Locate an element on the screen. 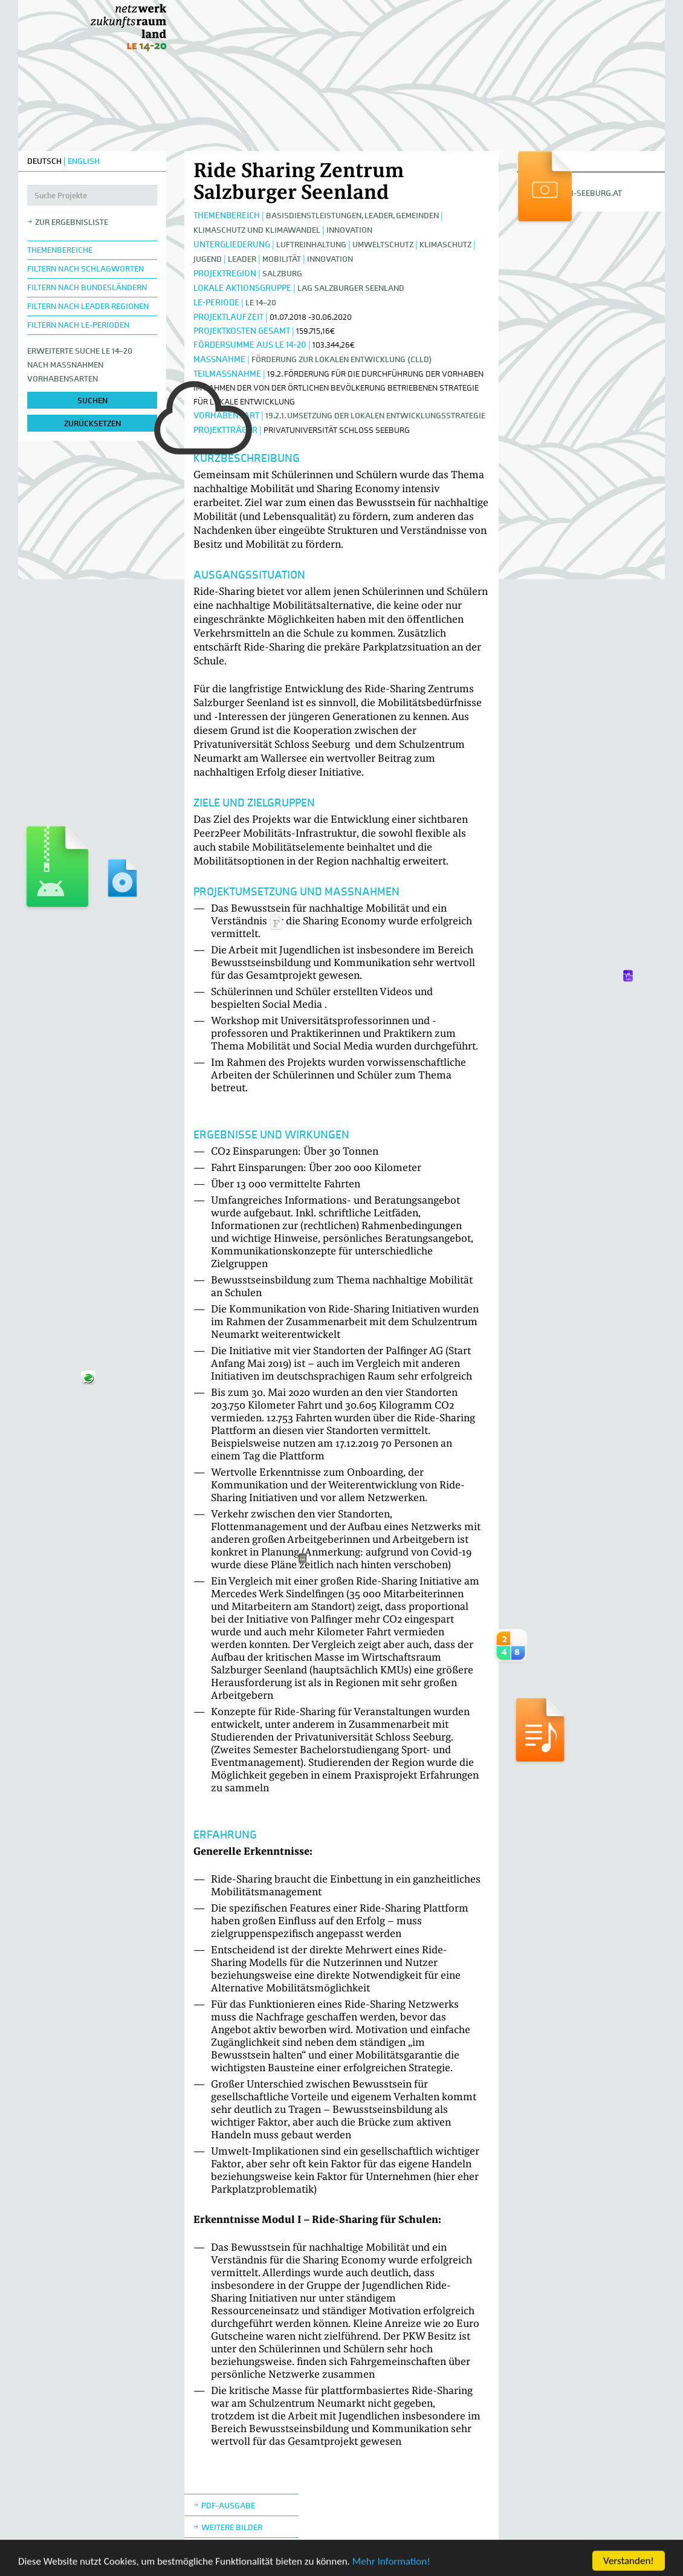  launch the 2048 puzzle game is located at coordinates (511, 1646).